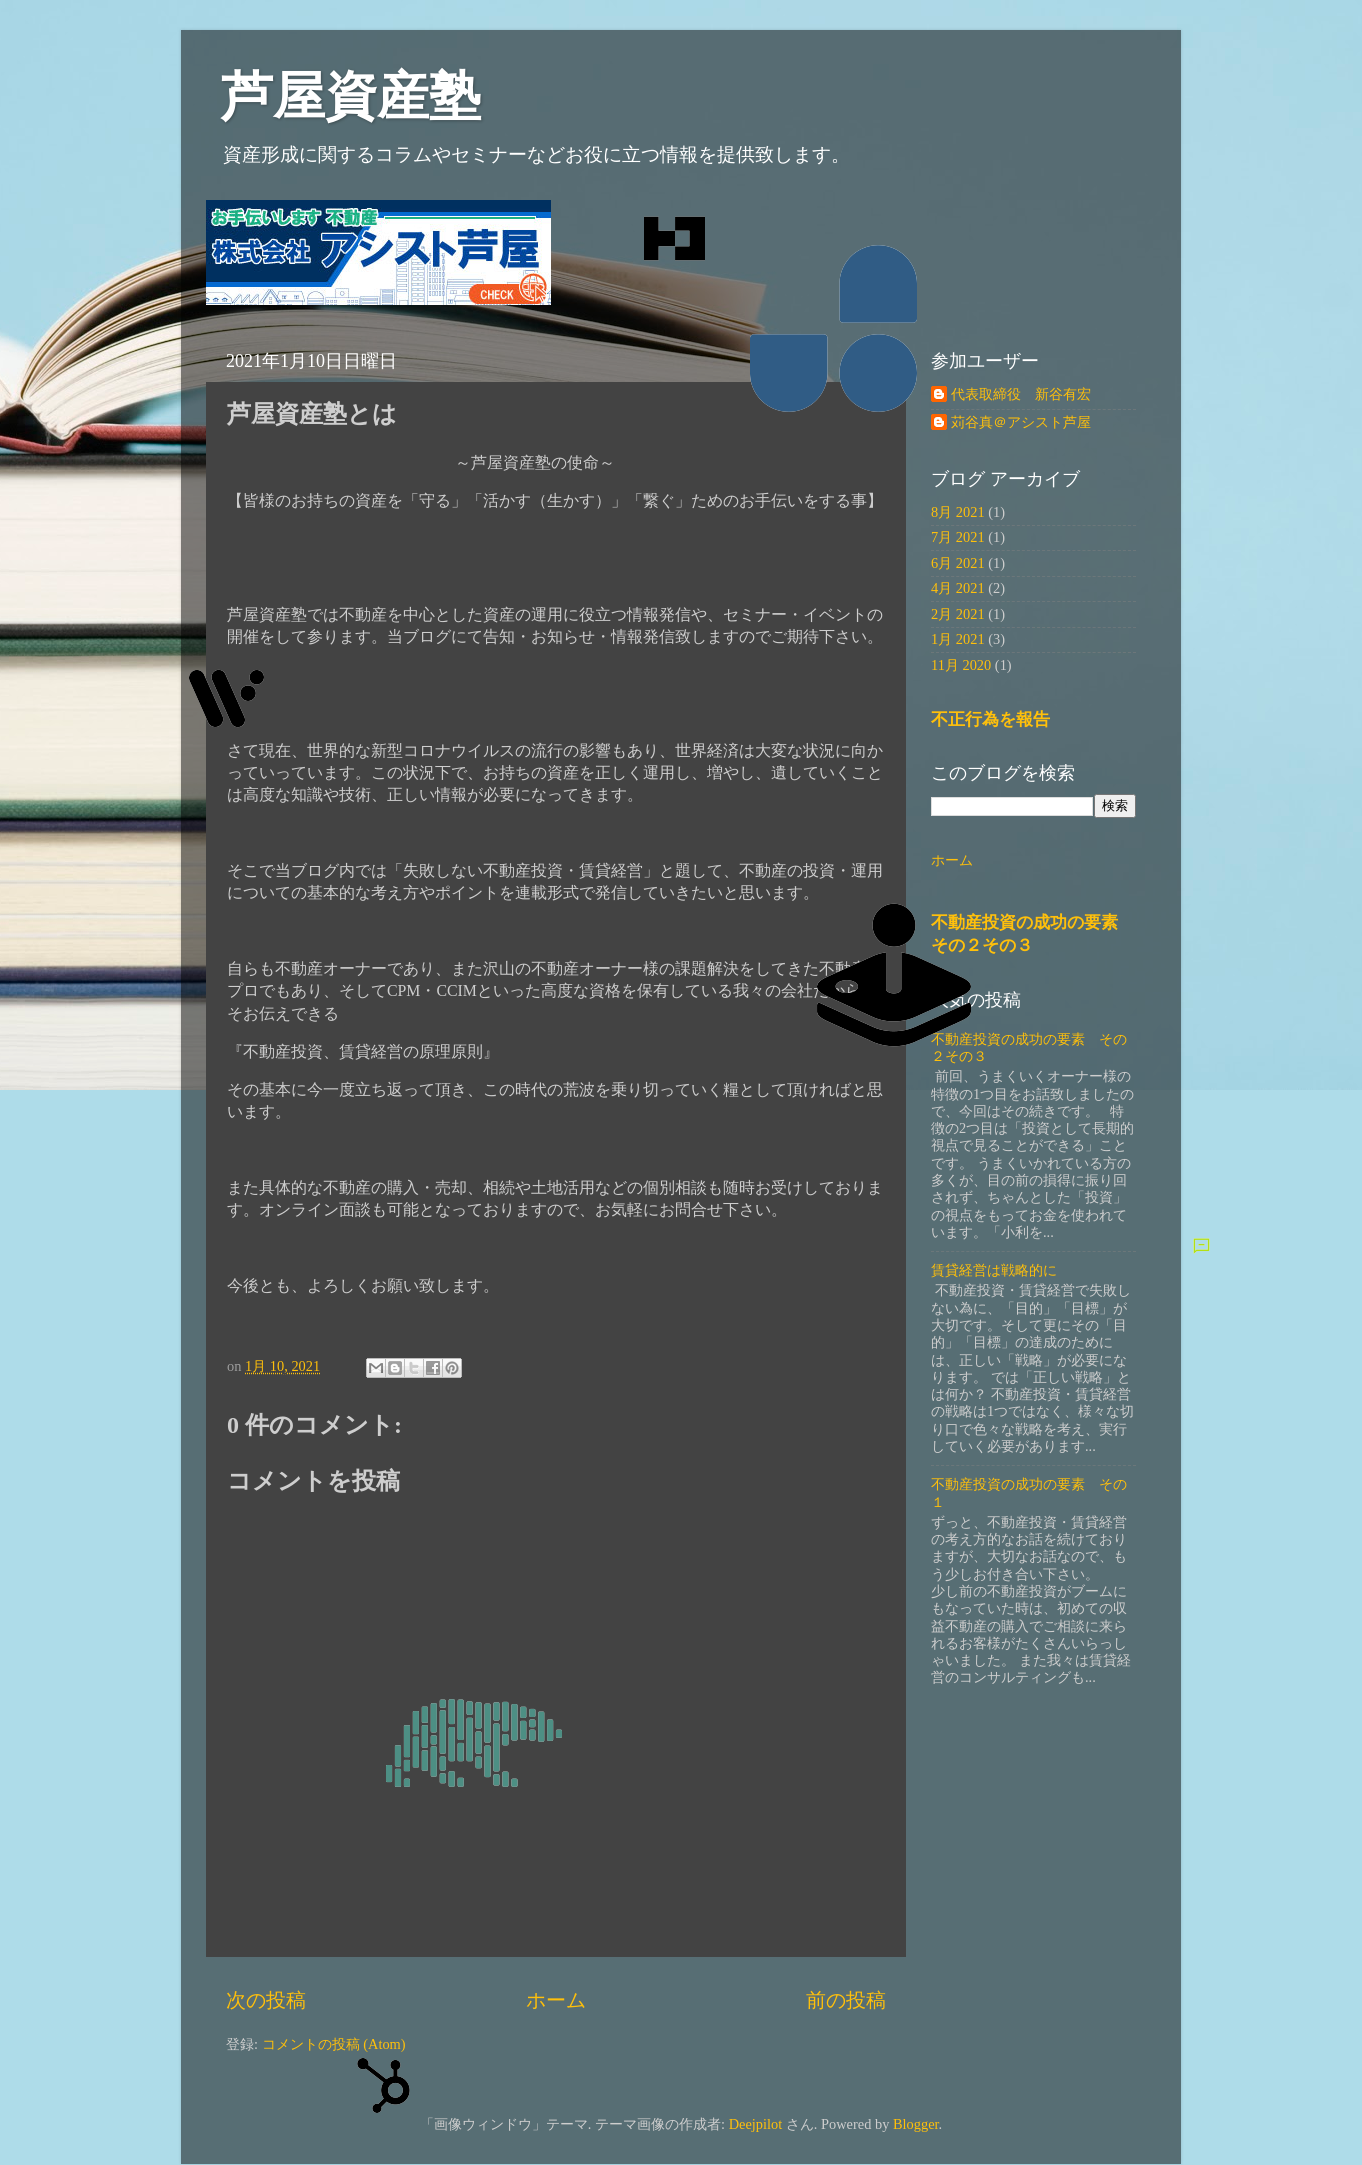 This screenshot has width=1362, height=2165. I want to click on polars data library branding, so click(474, 1743).